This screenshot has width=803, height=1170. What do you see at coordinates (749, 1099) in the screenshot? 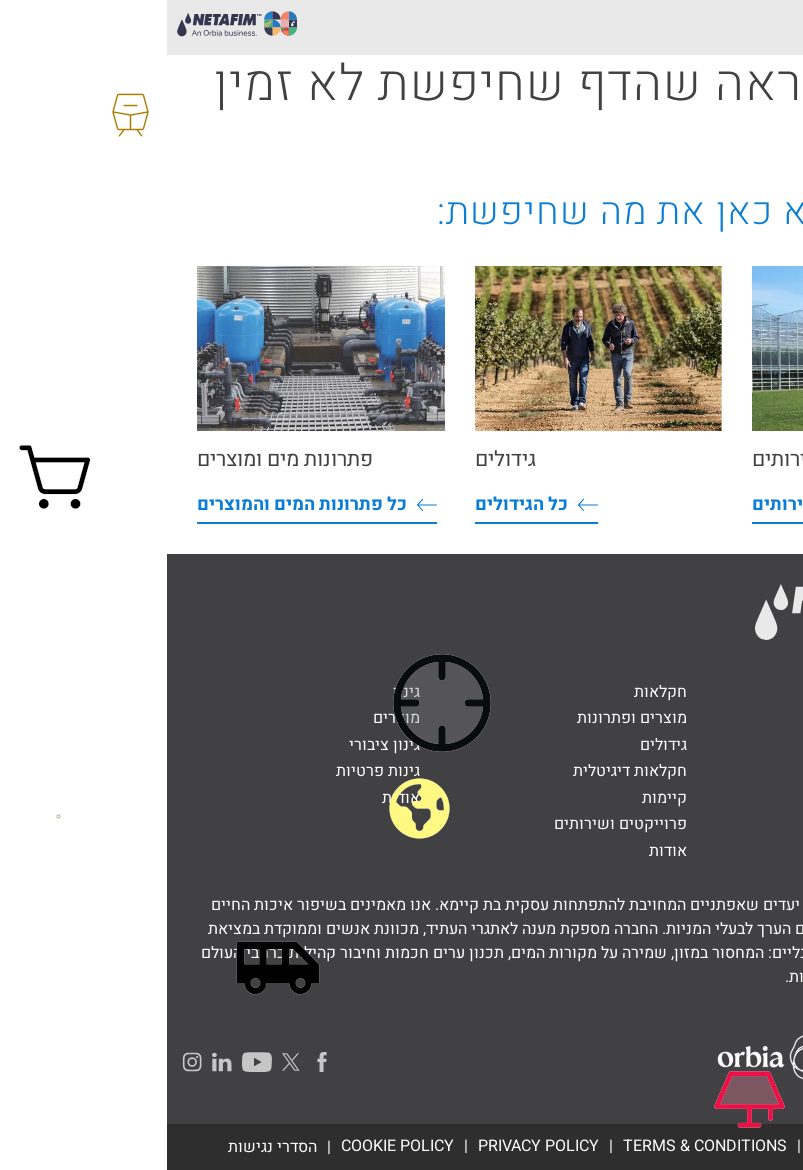
I see `toggle desk lamp or lighting settings` at bounding box center [749, 1099].